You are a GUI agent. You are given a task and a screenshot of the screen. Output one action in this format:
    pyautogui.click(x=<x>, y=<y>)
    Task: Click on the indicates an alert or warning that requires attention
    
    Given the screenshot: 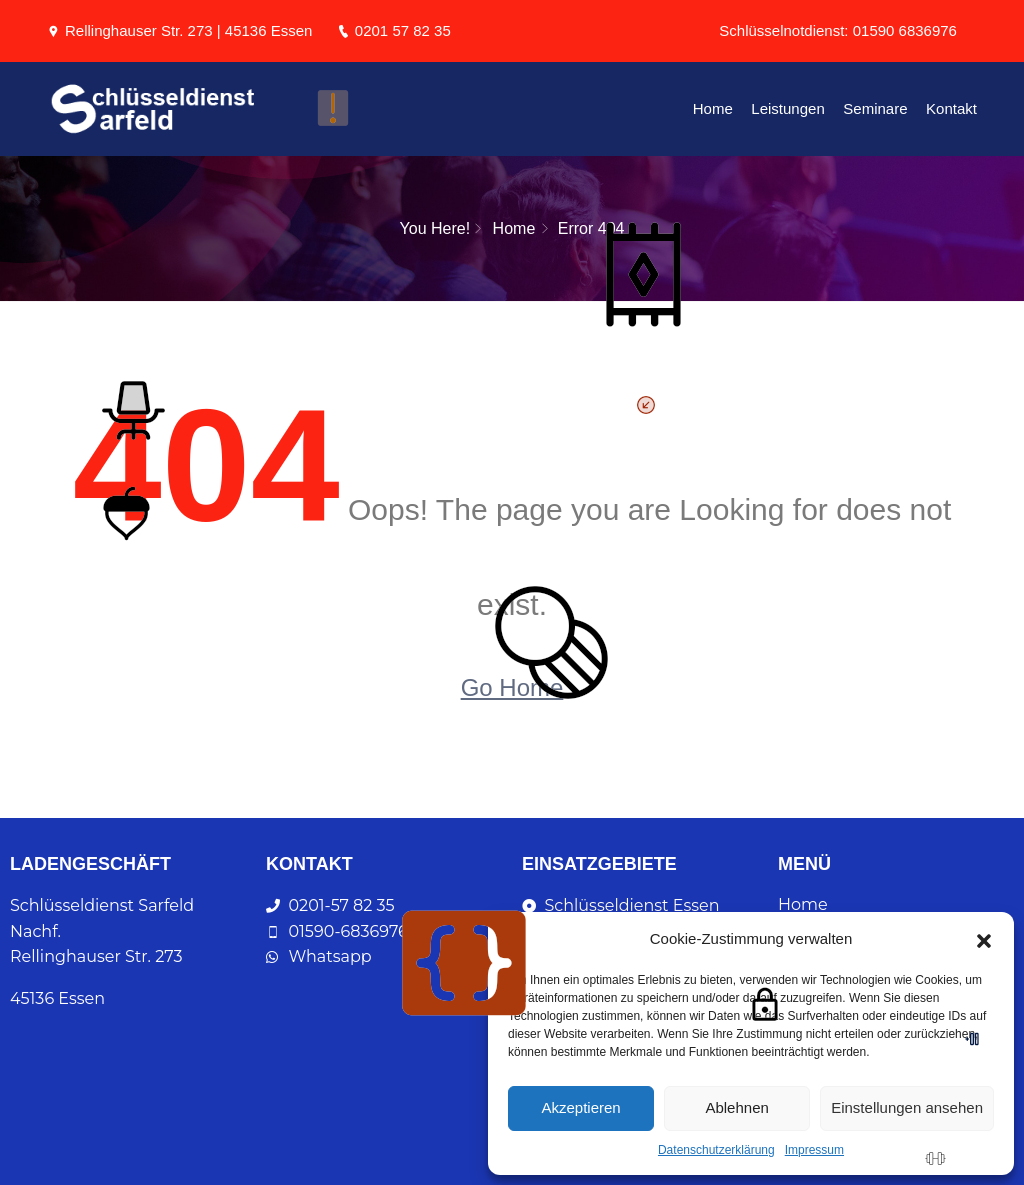 What is the action you would take?
    pyautogui.click(x=333, y=108)
    